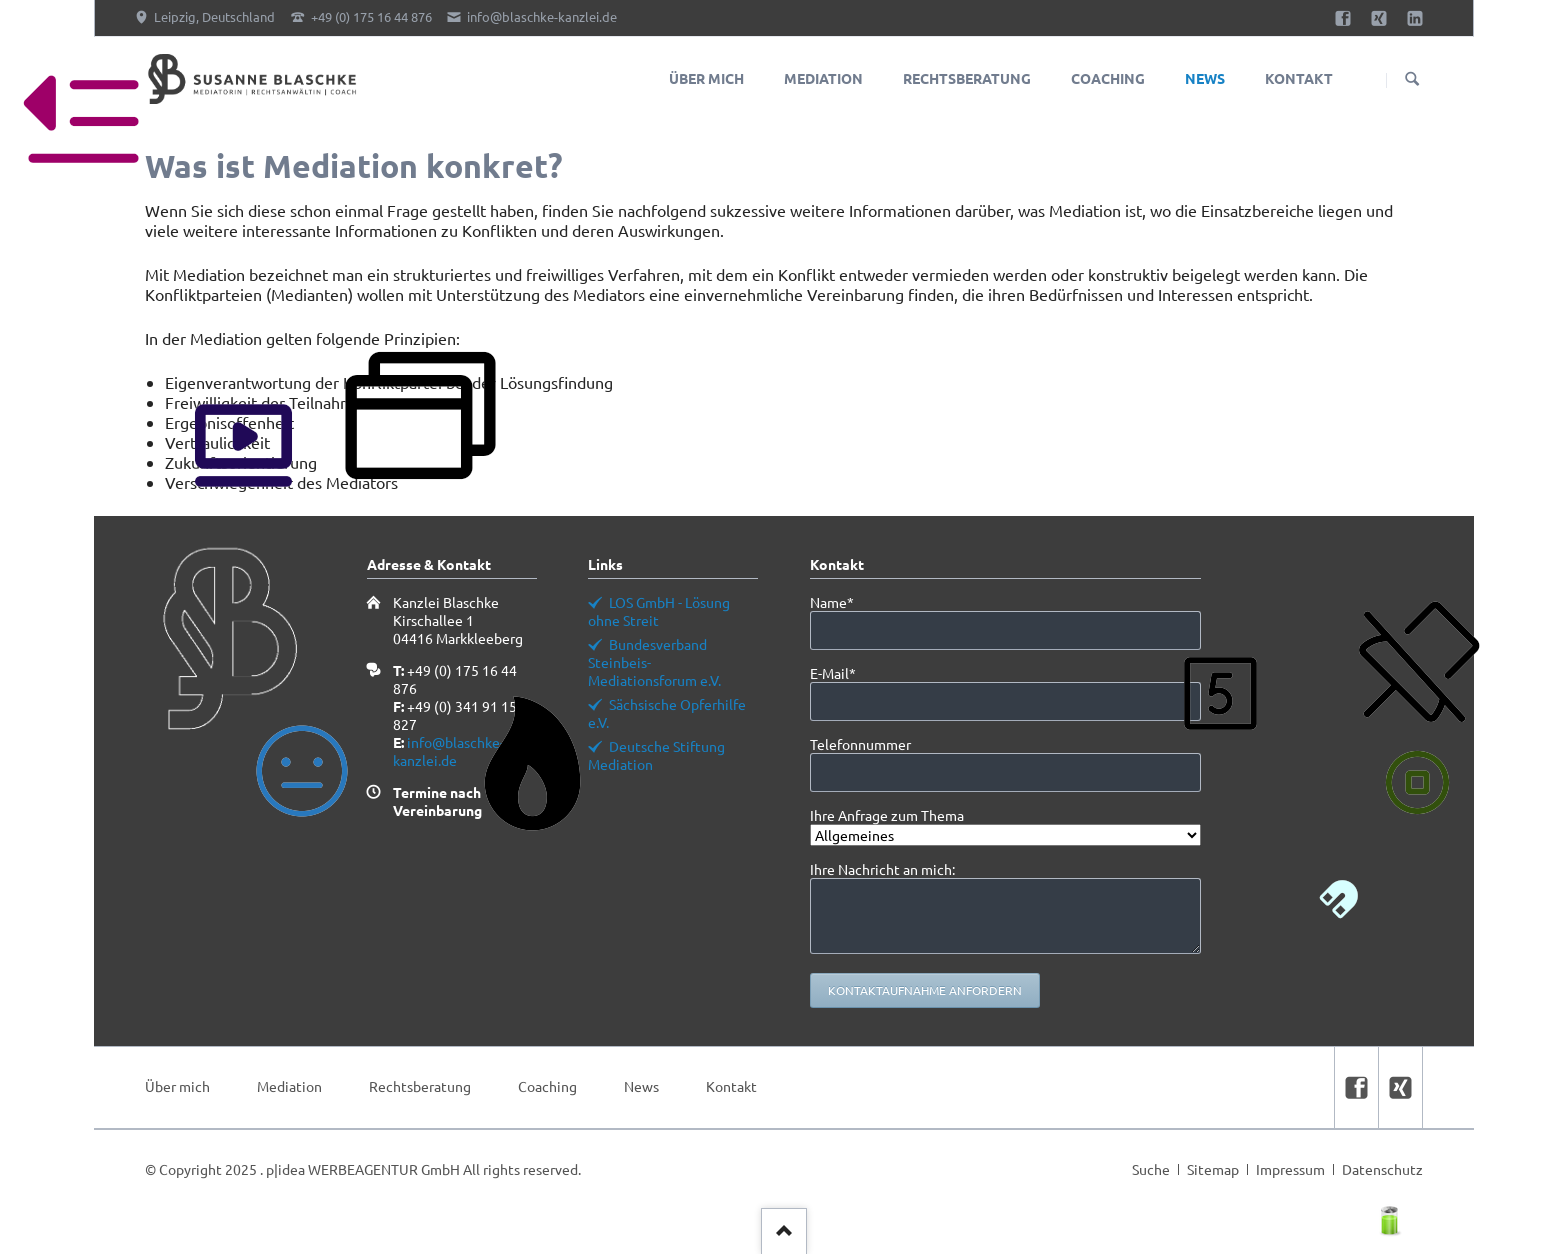 This screenshot has height=1254, width=1568. What do you see at coordinates (532, 763) in the screenshot?
I see `indicates trending or hot content` at bounding box center [532, 763].